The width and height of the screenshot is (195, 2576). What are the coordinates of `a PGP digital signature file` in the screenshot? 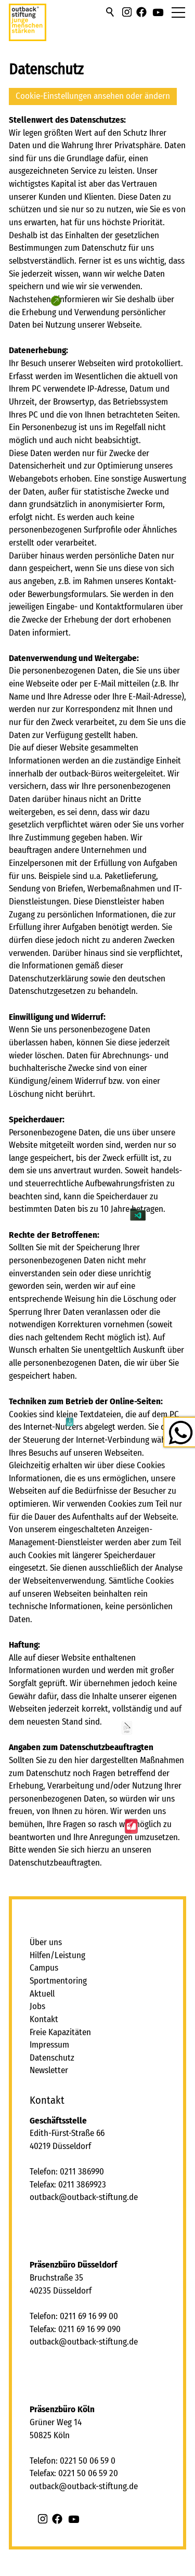 It's located at (127, 1728).